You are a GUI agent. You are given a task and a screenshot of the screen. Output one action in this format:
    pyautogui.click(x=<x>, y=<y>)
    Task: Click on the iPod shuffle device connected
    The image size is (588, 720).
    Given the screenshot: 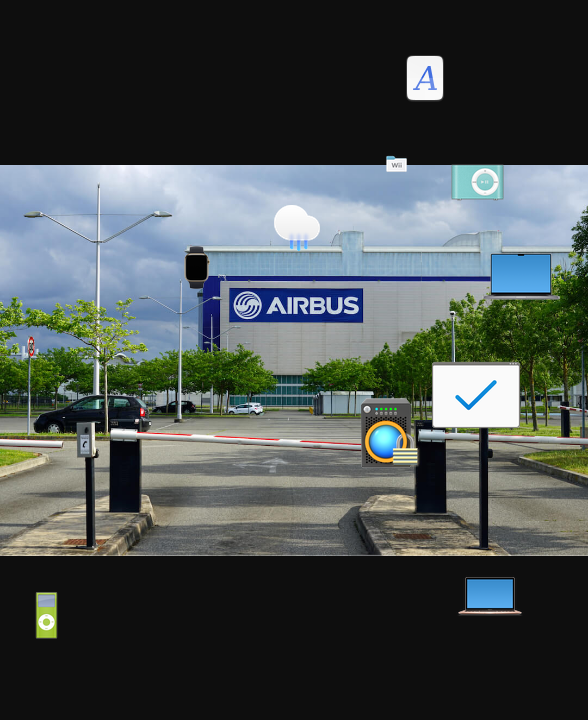 What is the action you would take?
    pyautogui.click(x=477, y=172)
    